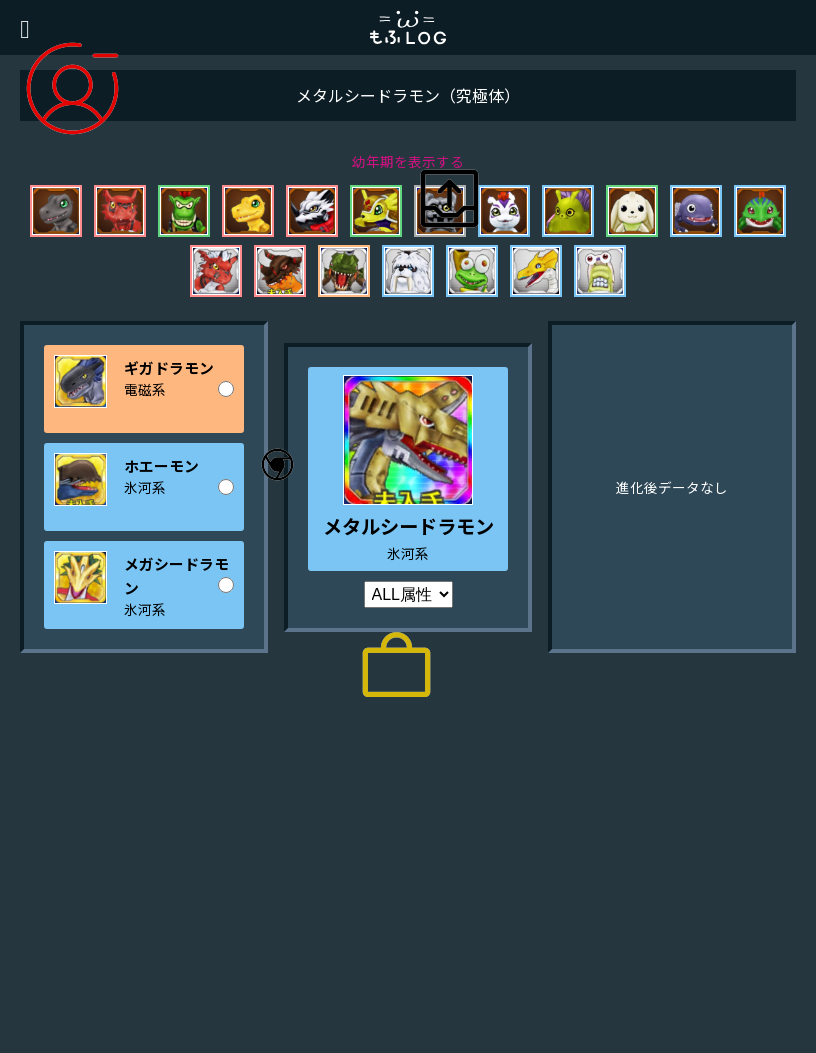 The image size is (816, 1053). Describe the element at coordinates (72, 88) in the screenshot. I see `remove a user from your contacts` at that location.